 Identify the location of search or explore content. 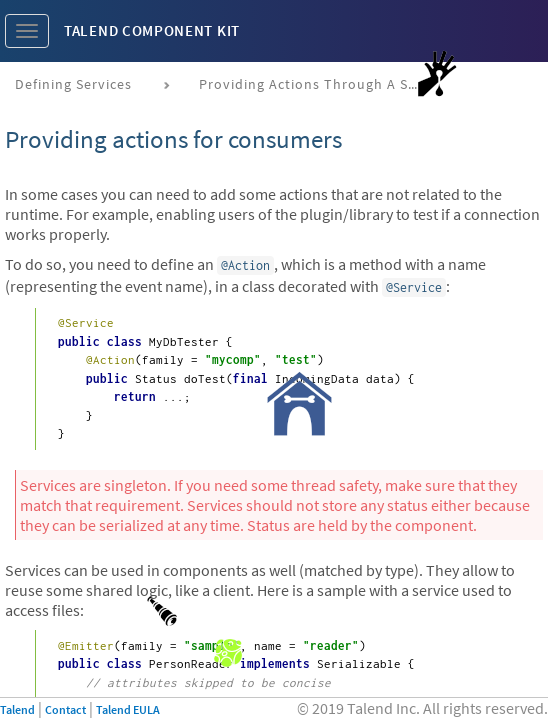
(162, 611).